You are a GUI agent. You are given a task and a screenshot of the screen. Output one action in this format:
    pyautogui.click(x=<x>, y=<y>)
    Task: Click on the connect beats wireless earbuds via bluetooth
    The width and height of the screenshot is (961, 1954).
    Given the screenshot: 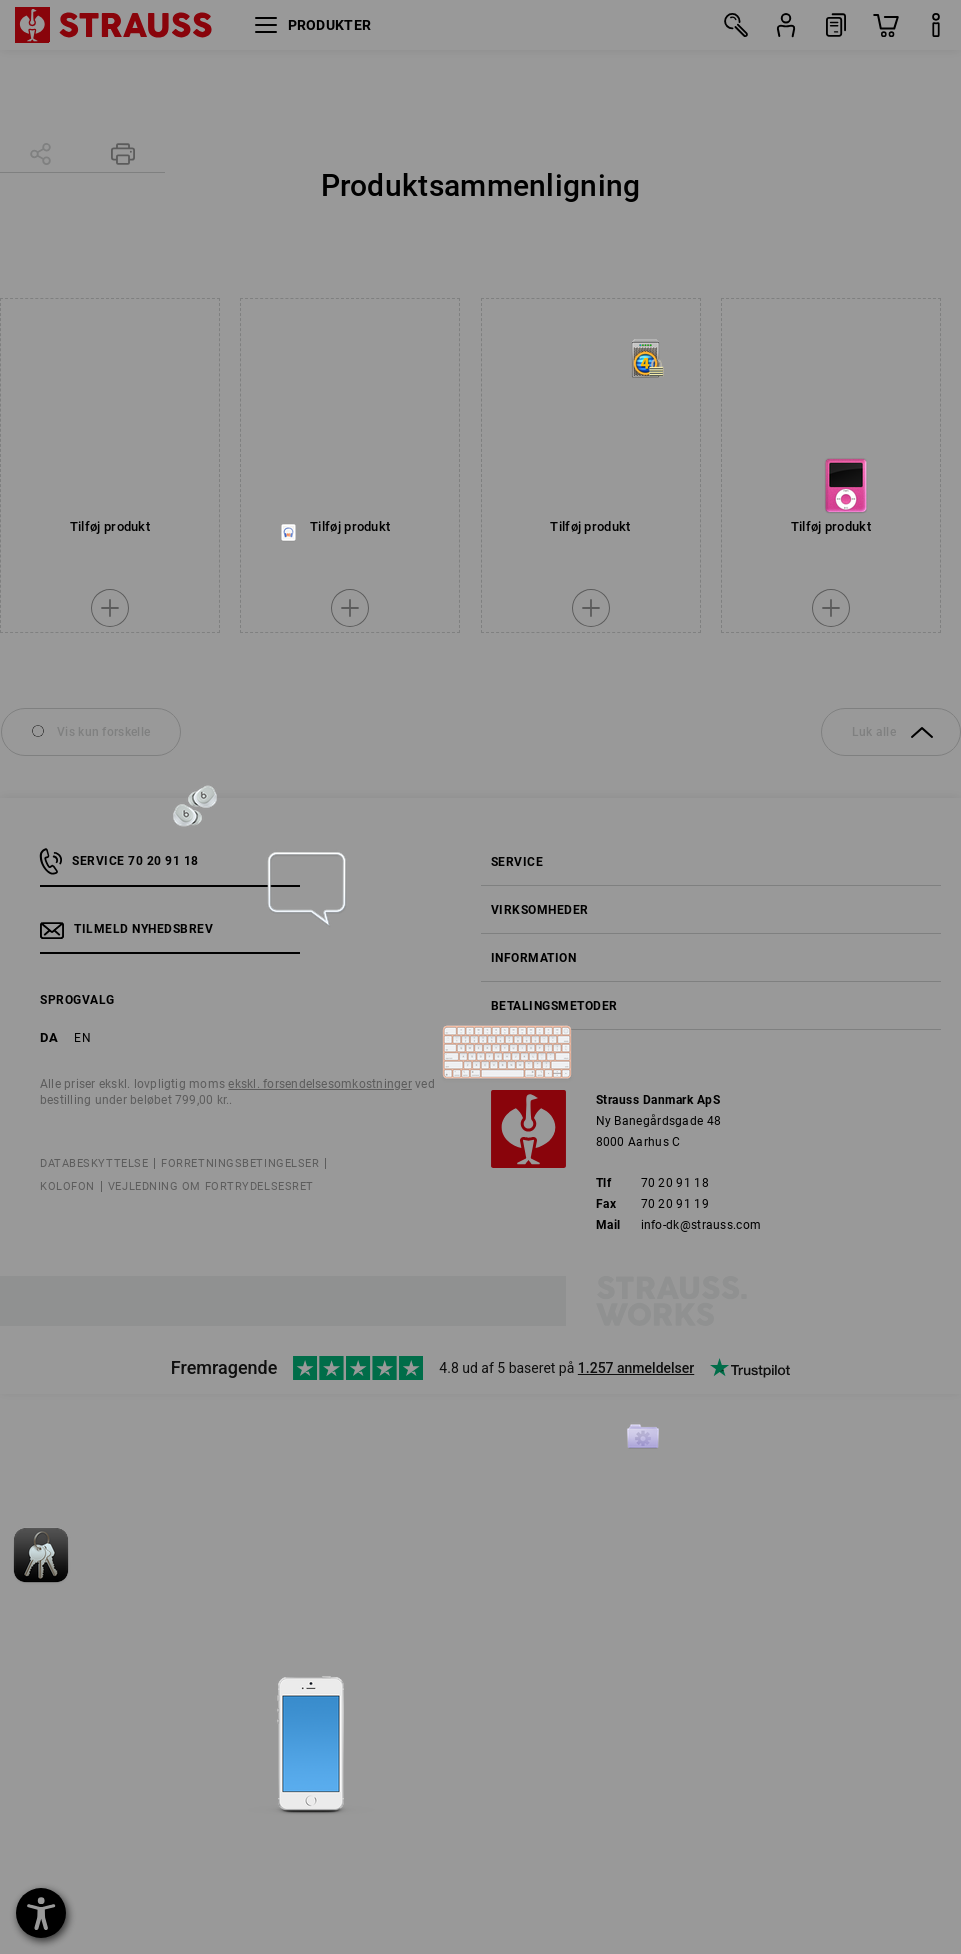 What is the action you would take?
    pyautogui.click(x=195, y=806)
    